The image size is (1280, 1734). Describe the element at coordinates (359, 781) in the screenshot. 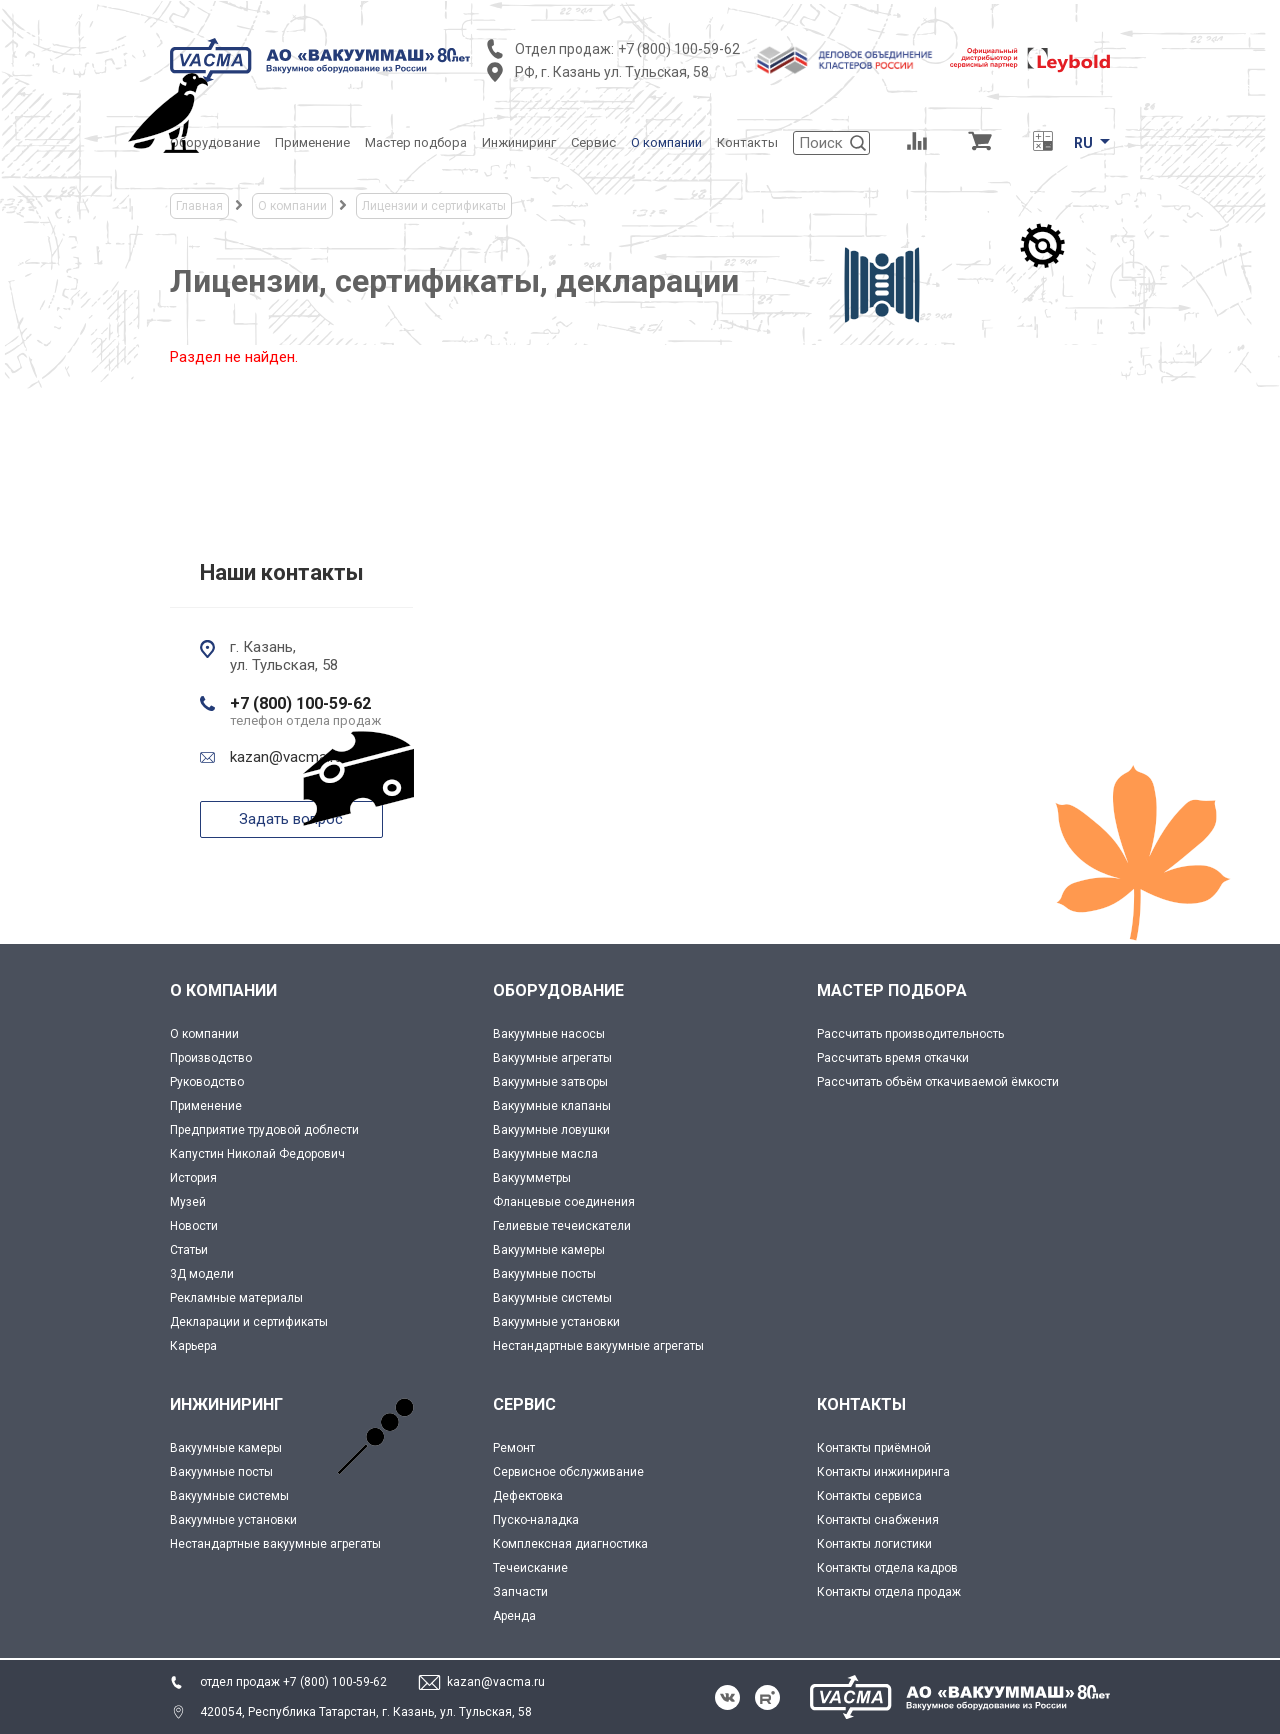

I see `cheese or dairy food item in a game inventory` at that location.